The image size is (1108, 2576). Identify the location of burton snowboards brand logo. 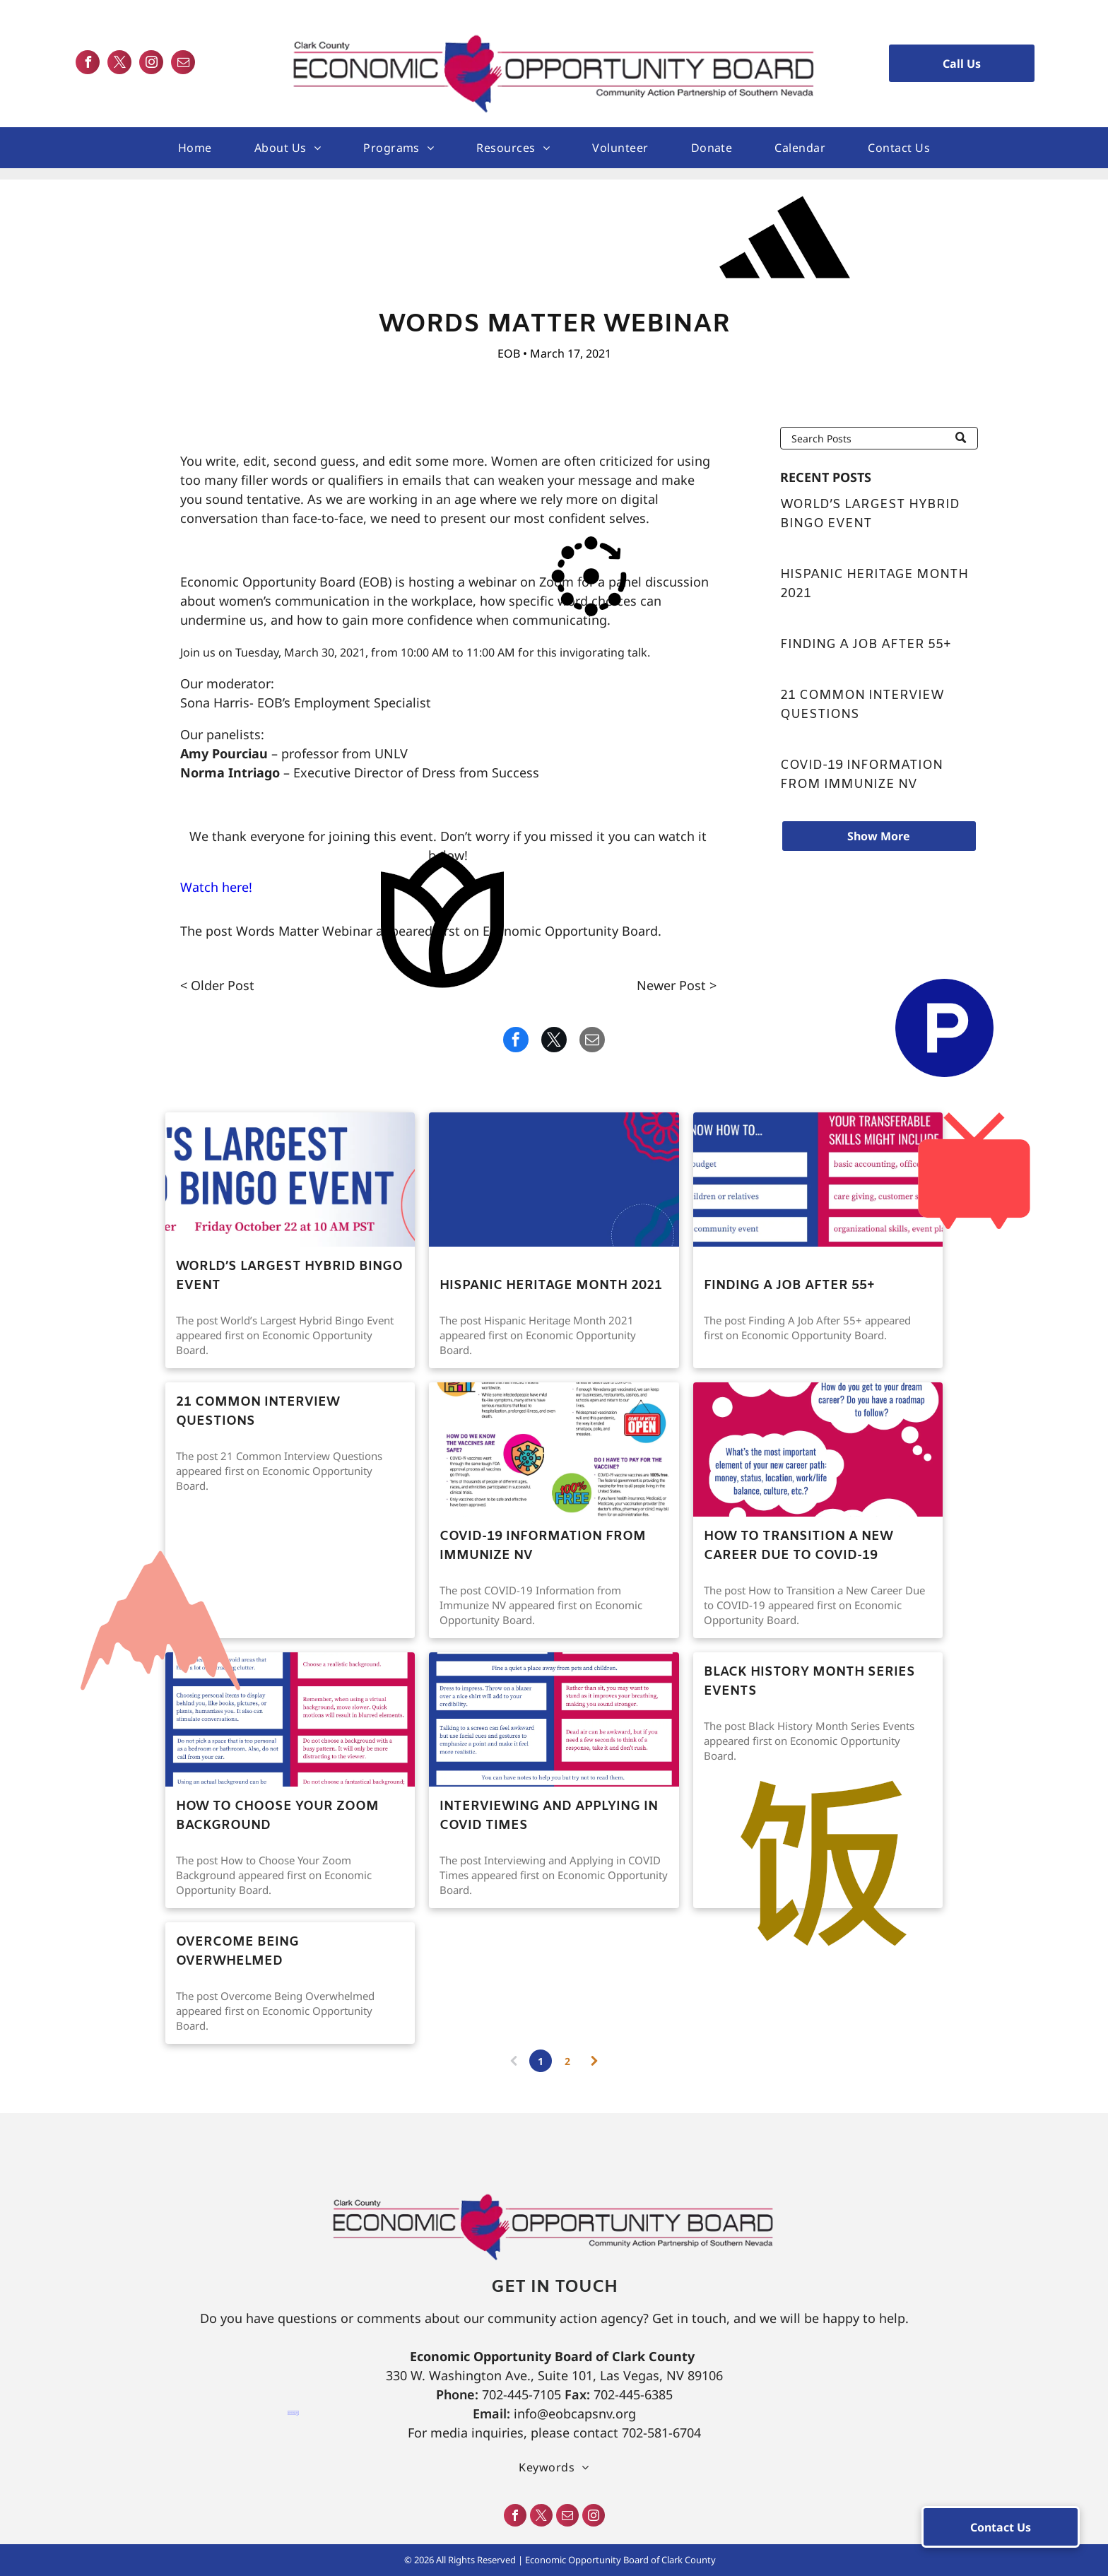
(160, 1621).